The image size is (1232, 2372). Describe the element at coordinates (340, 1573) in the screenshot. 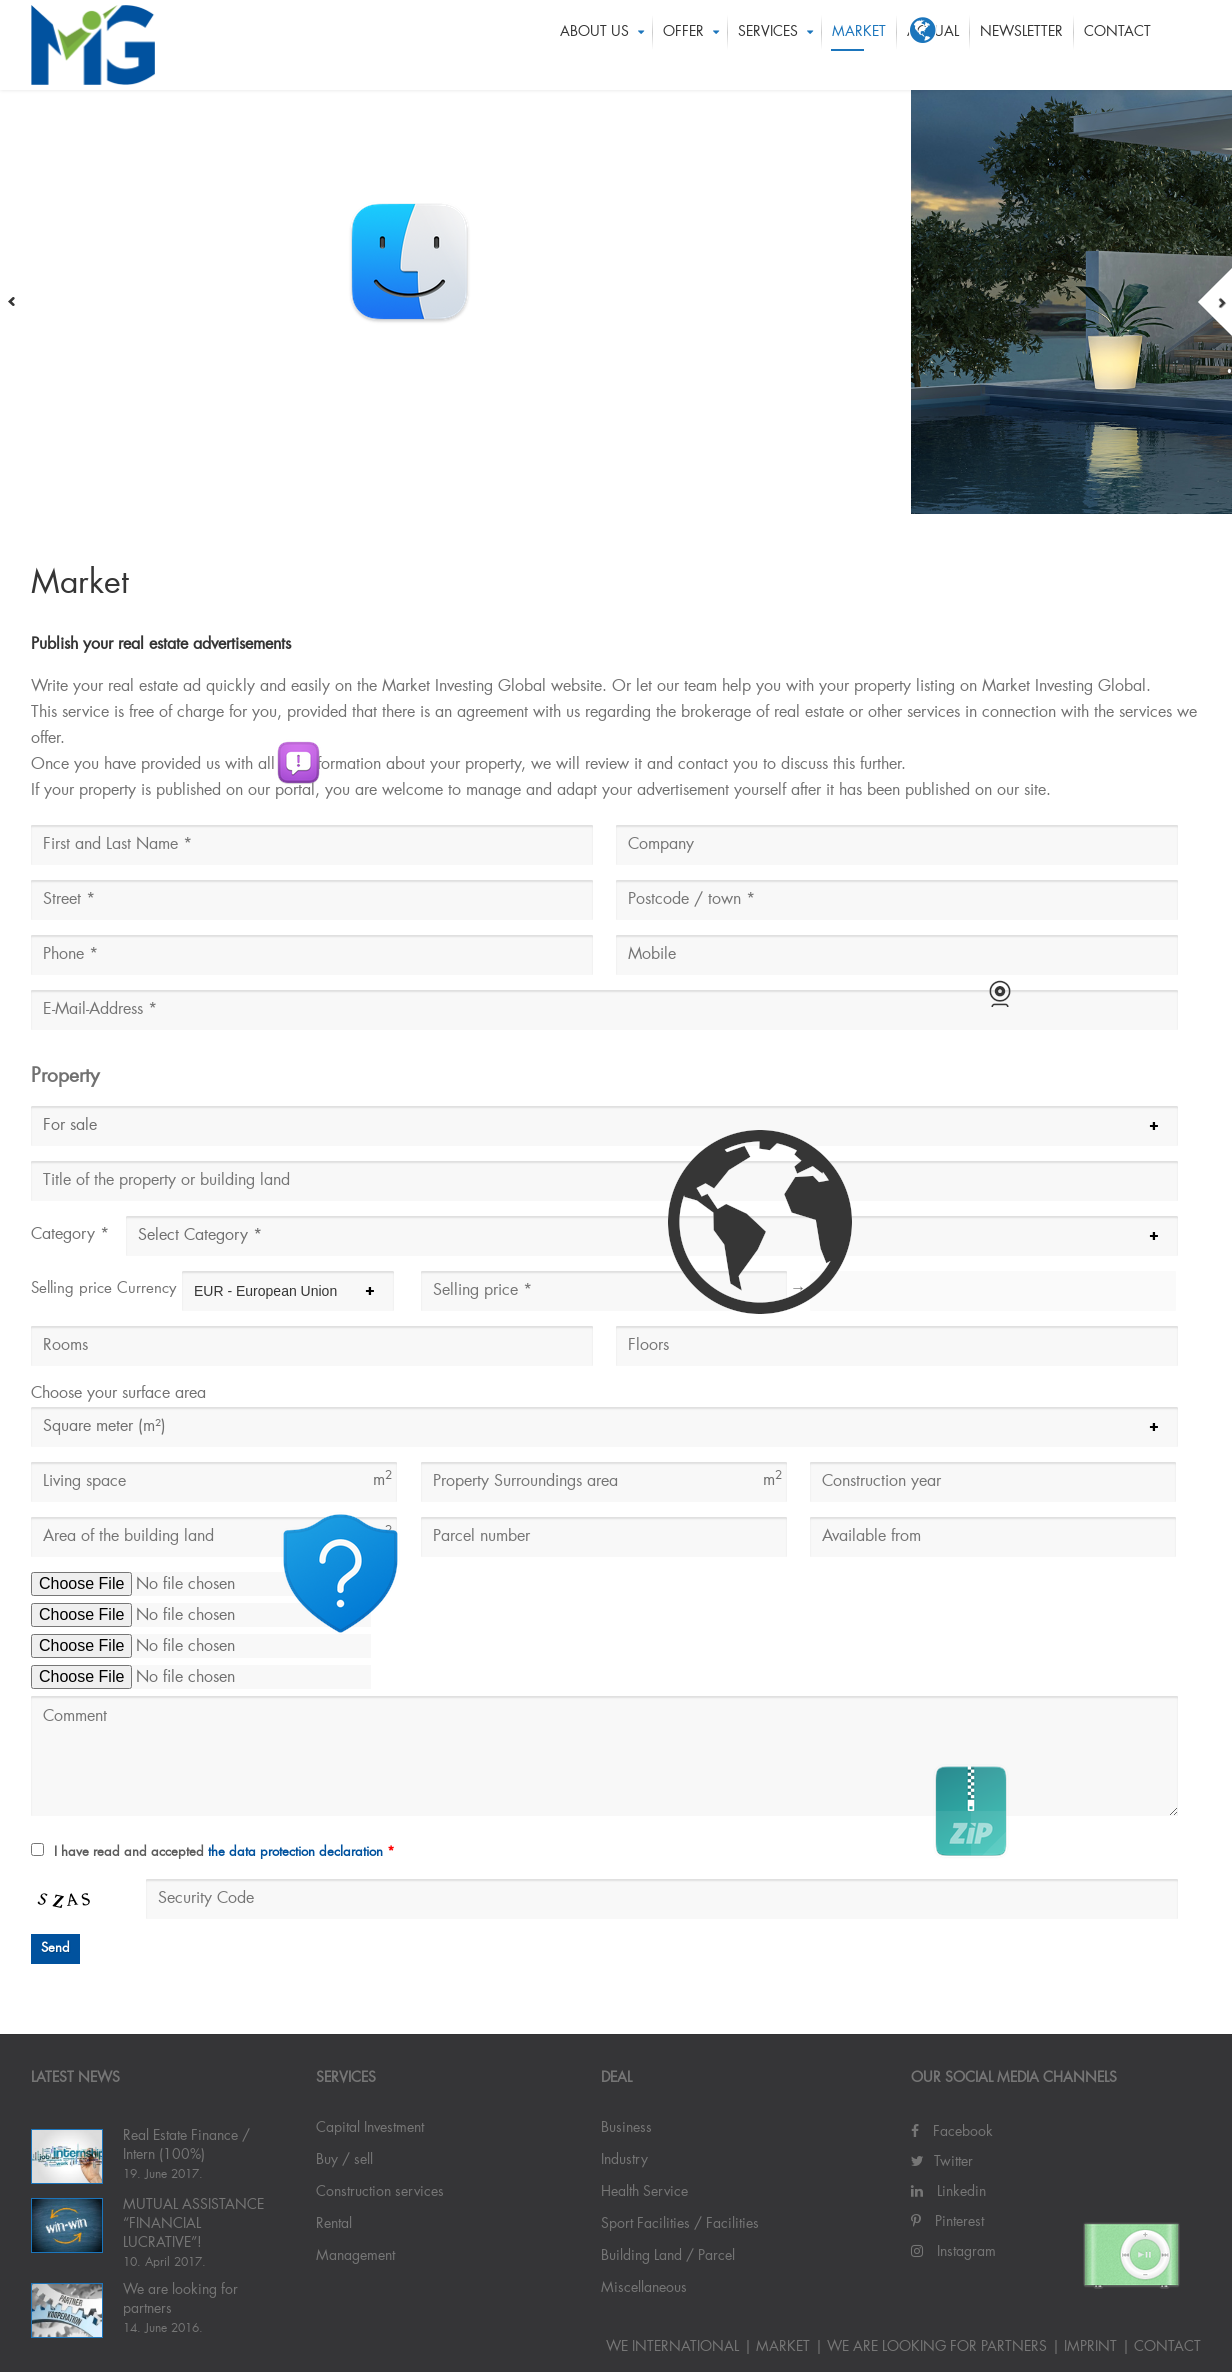

I see `access help and support resources` at that location.